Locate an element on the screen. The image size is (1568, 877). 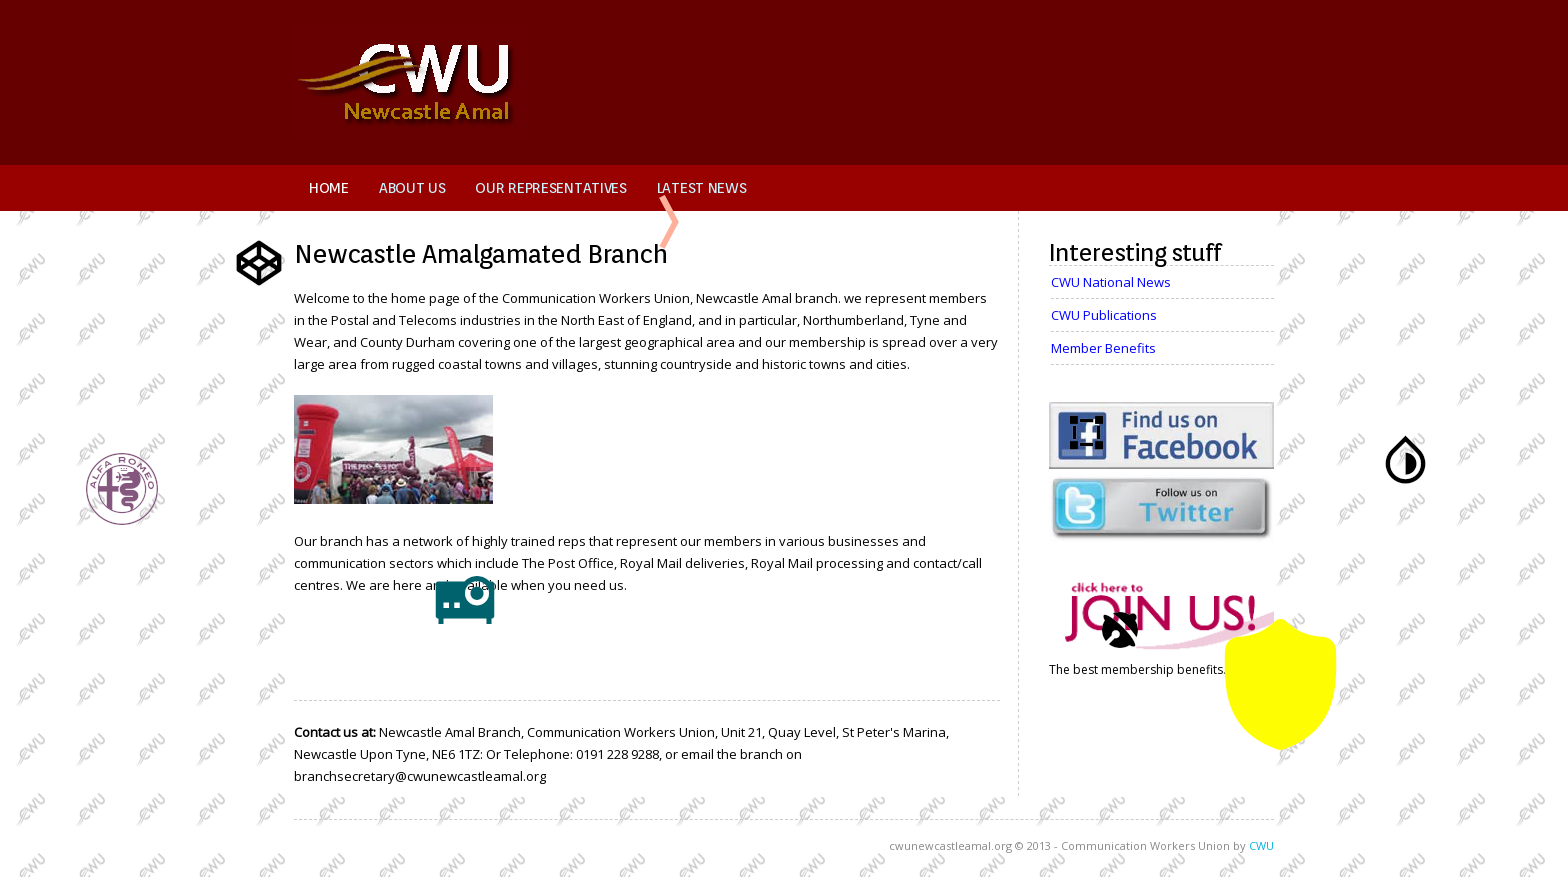
adjust color contrast settings is located at coordinates (1405, 461).